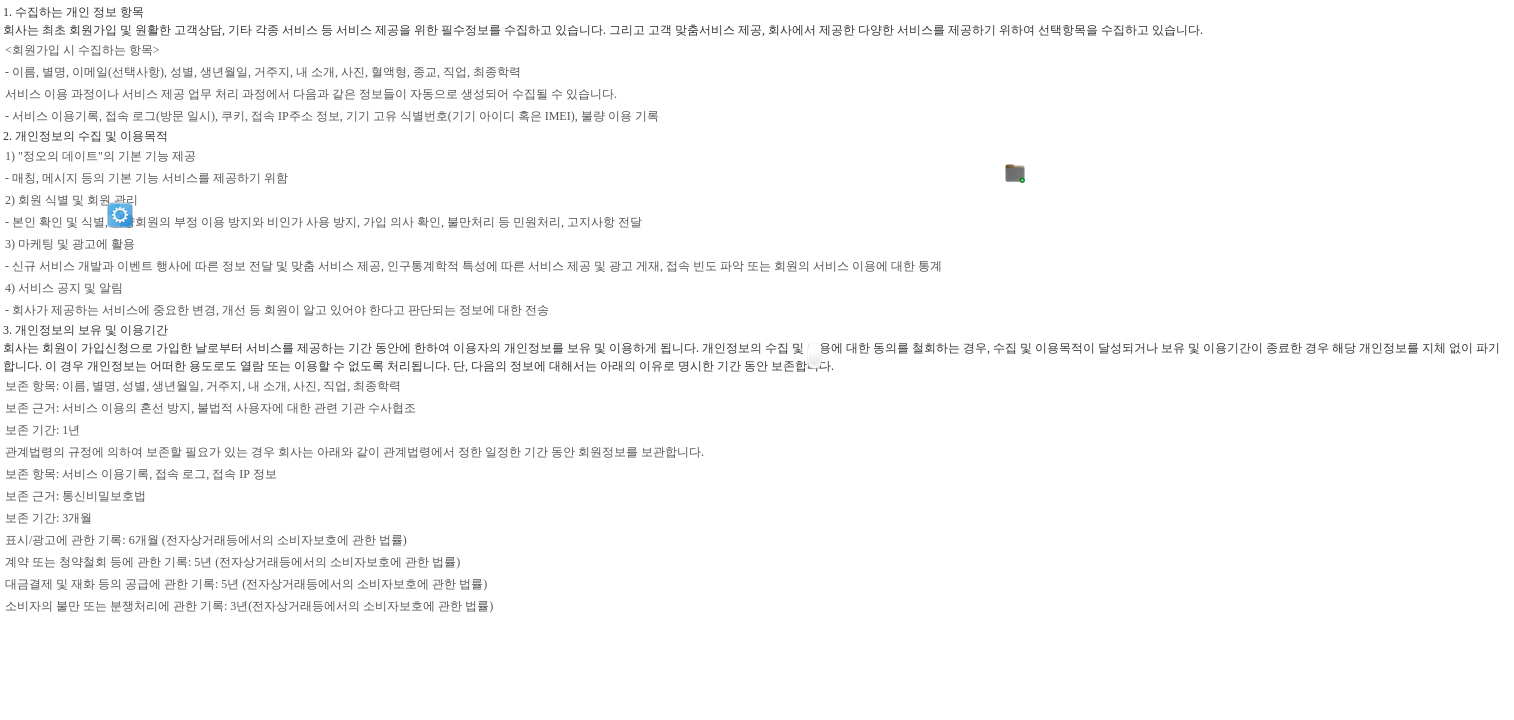 This screenshot has width=1514, height=720. I want to click on bluetooth mouse connected, so click(814, 356).